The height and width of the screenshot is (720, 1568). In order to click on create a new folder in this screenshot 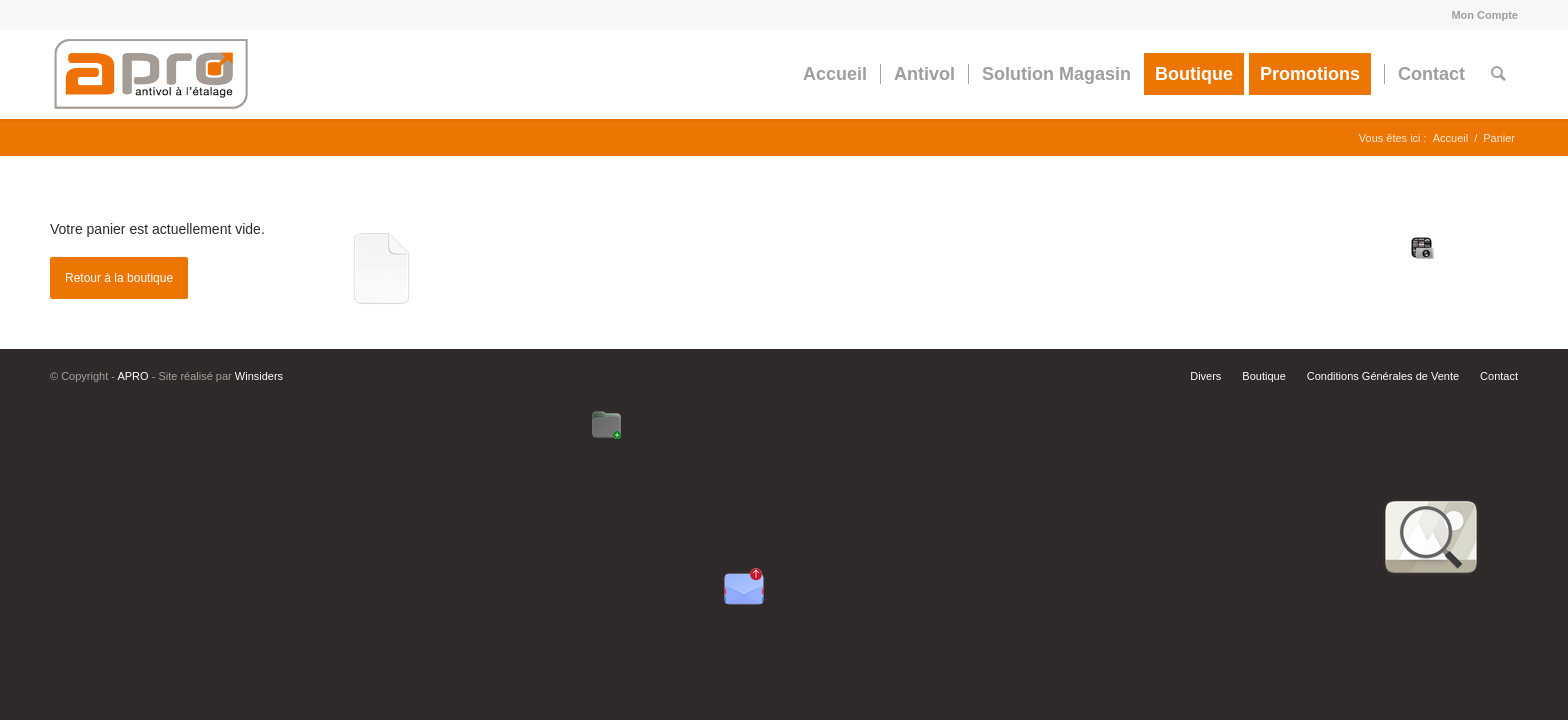, I will do `click(606, 424)`.